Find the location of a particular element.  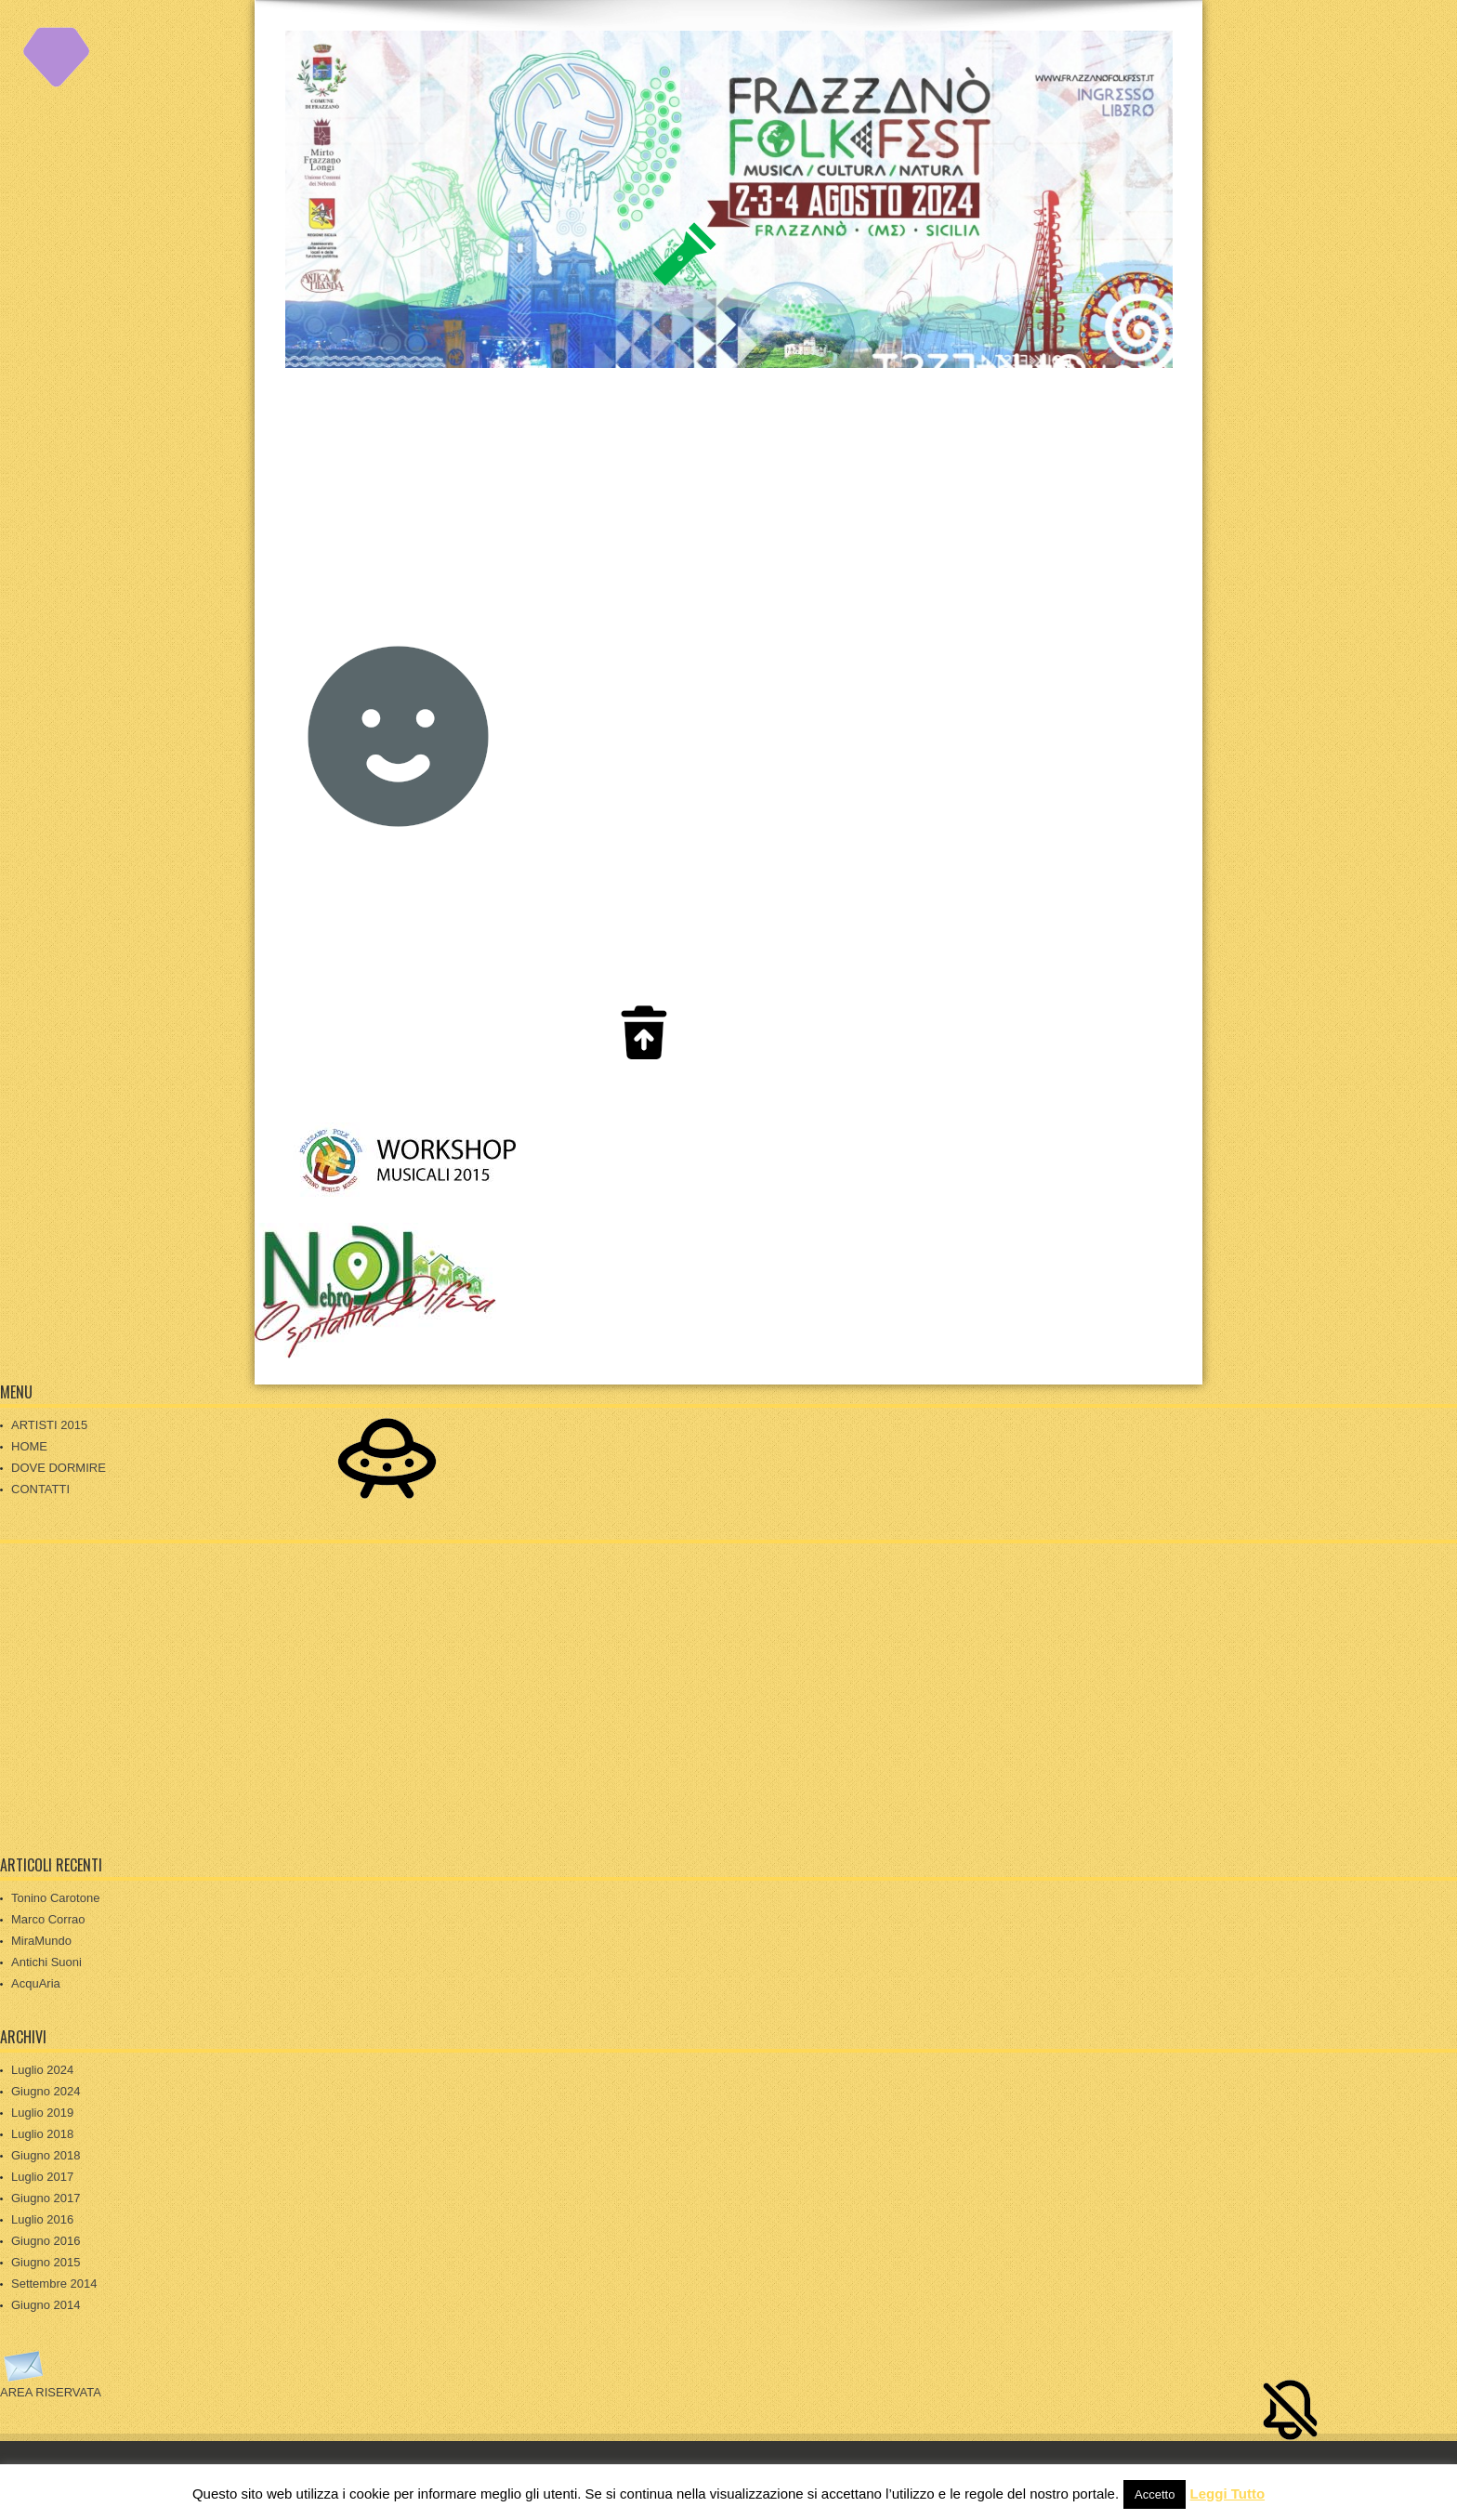

toggle flashlight on/off is located at coordinates (684, 254).